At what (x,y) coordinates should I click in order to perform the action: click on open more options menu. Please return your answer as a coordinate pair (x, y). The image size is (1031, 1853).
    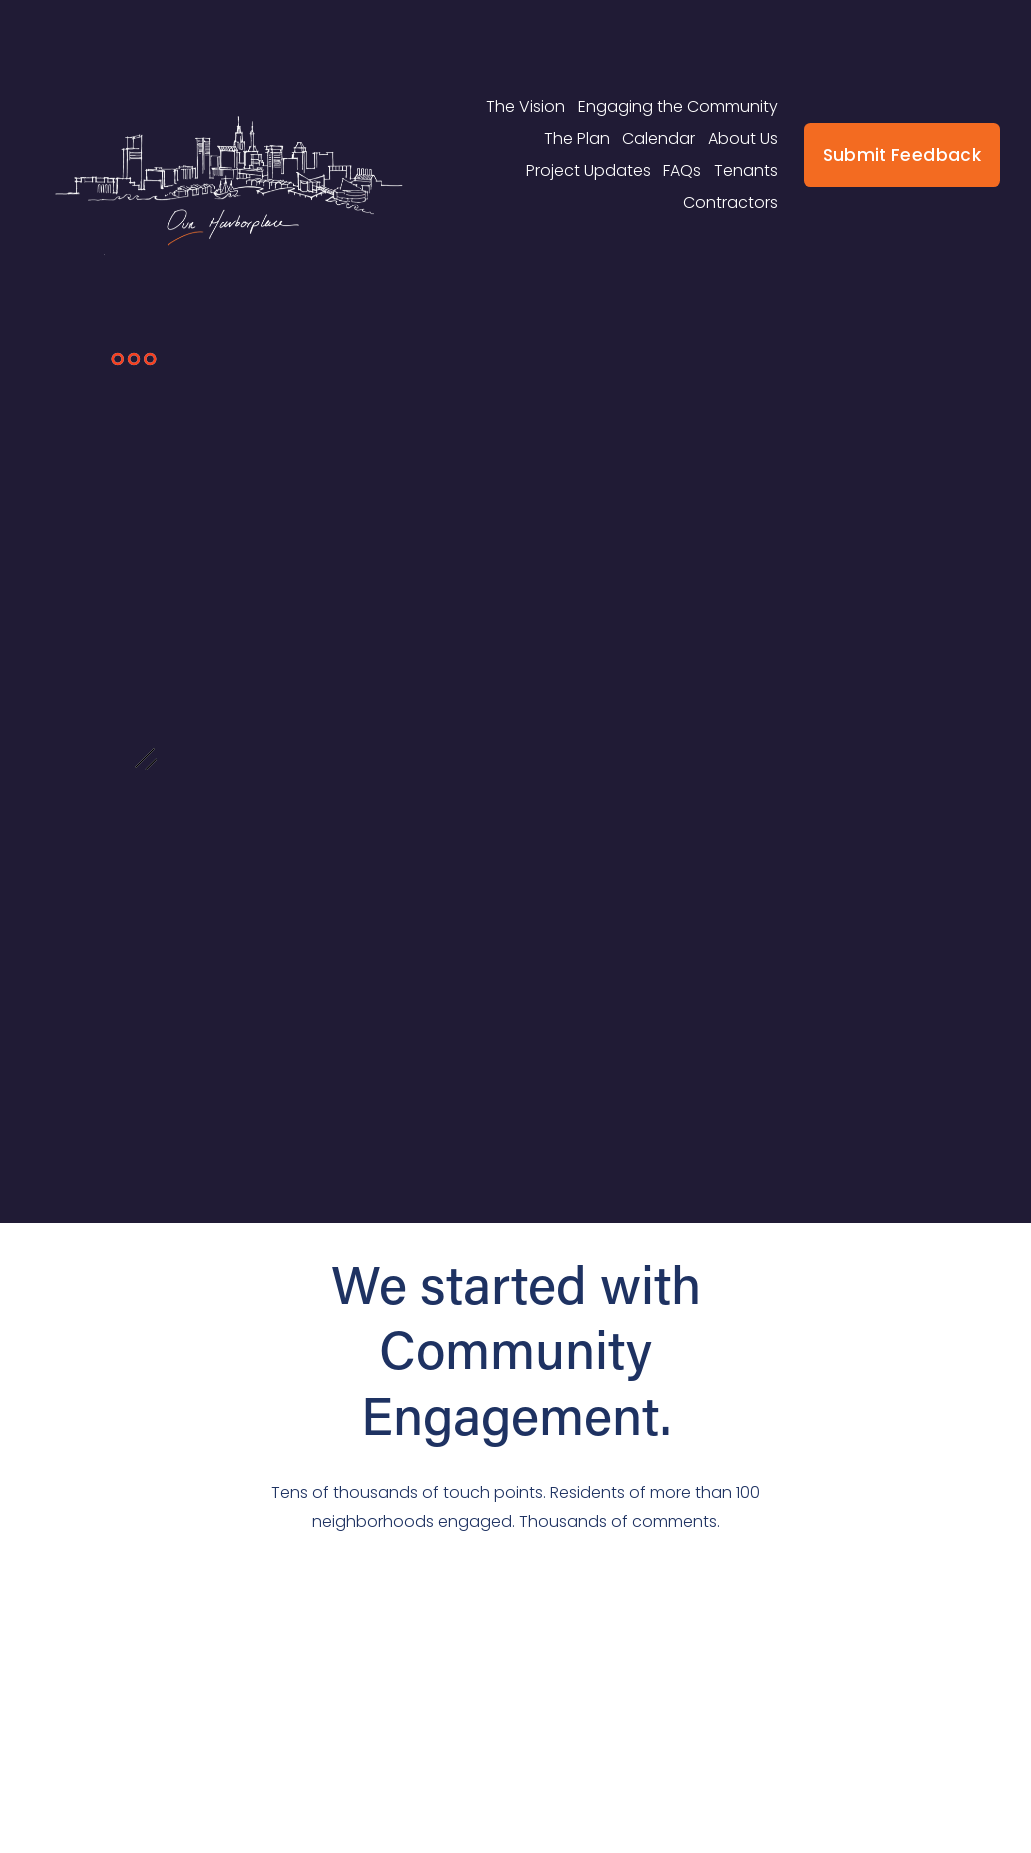
    Looking at the image, I should click on (134, 359).